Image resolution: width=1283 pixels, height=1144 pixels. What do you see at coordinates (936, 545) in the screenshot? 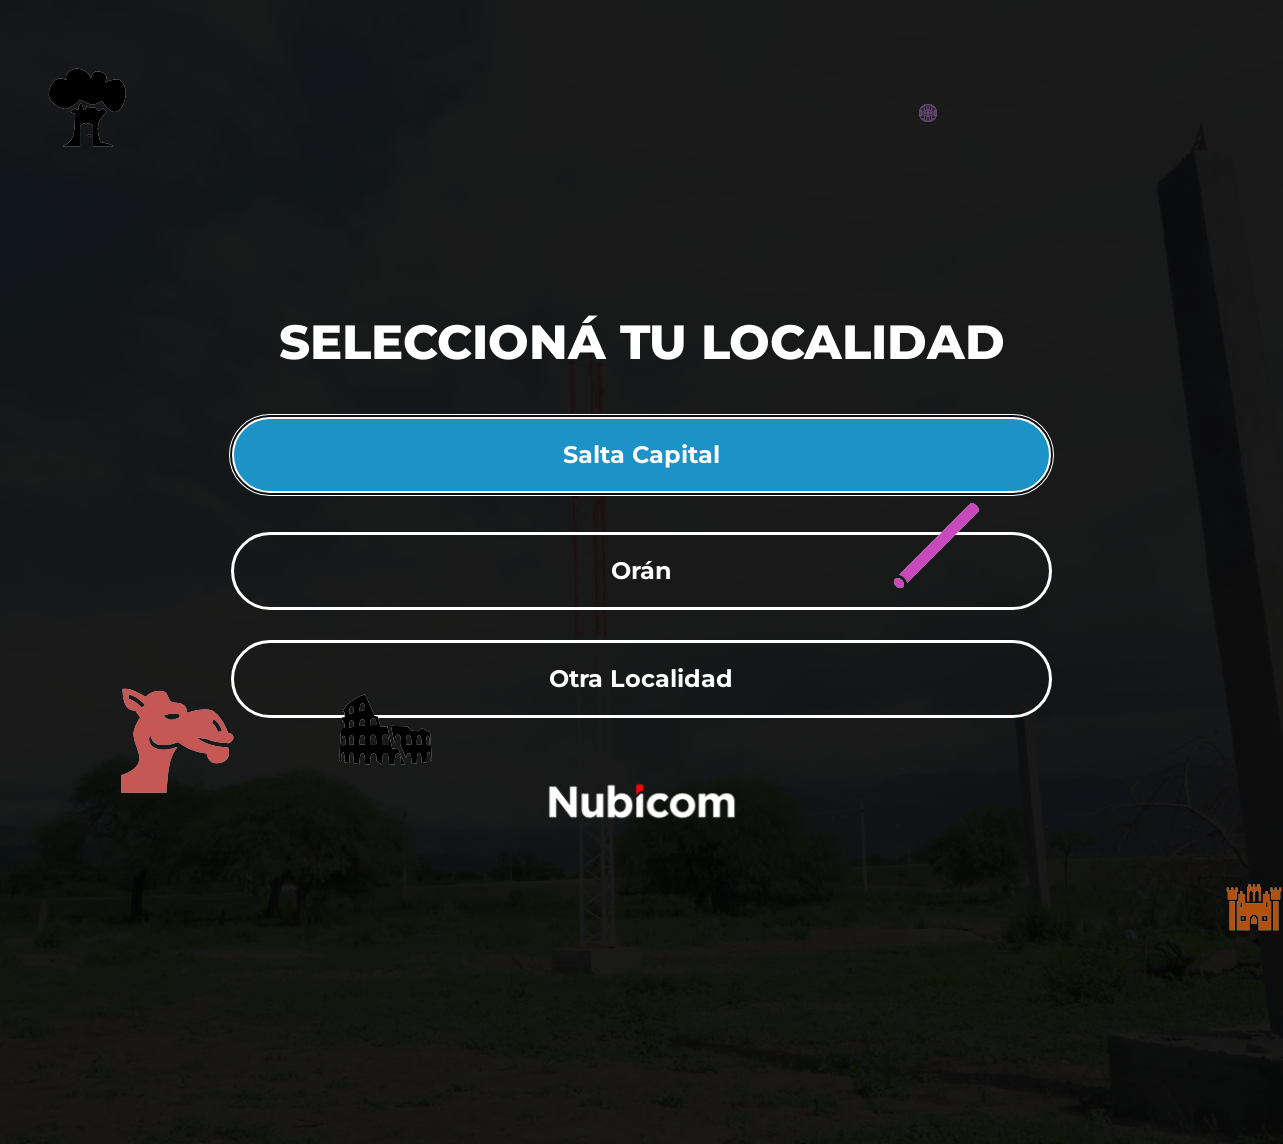
I see `place a straight pipe segment` at bounding box center [936, 545].